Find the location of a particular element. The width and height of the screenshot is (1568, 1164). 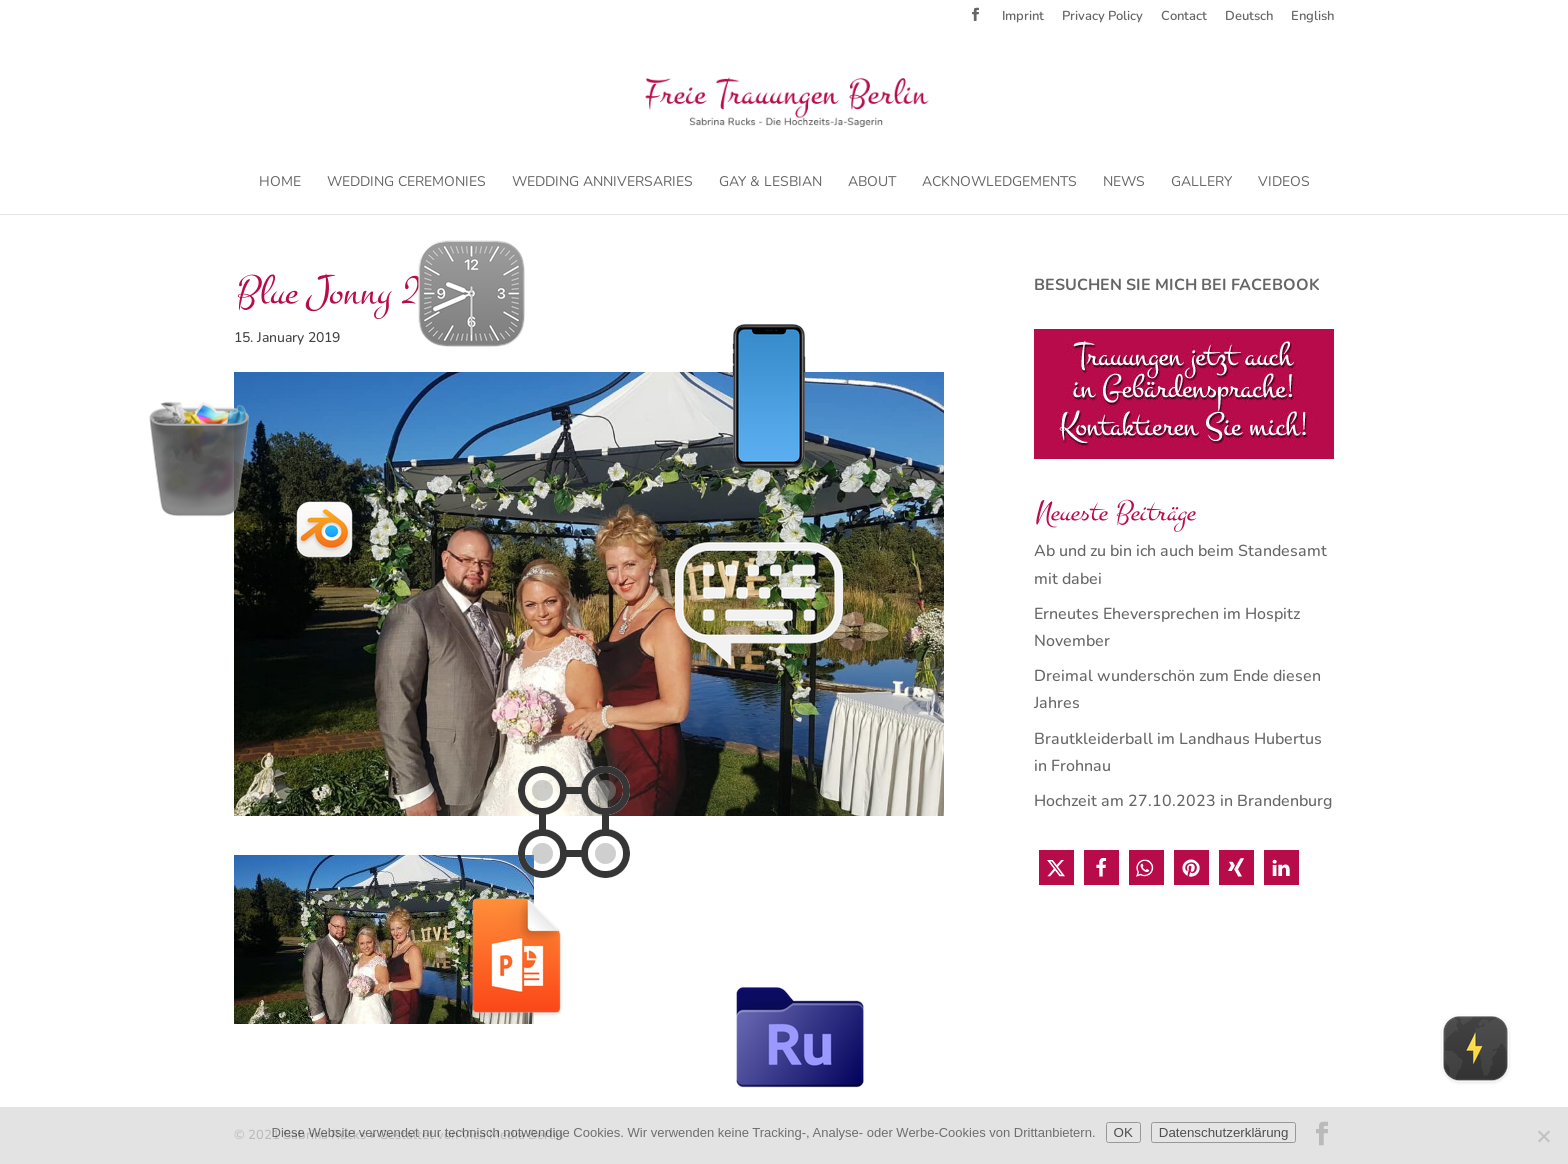

indicates virtual keyboard is active is located at coordinates (759, 604).